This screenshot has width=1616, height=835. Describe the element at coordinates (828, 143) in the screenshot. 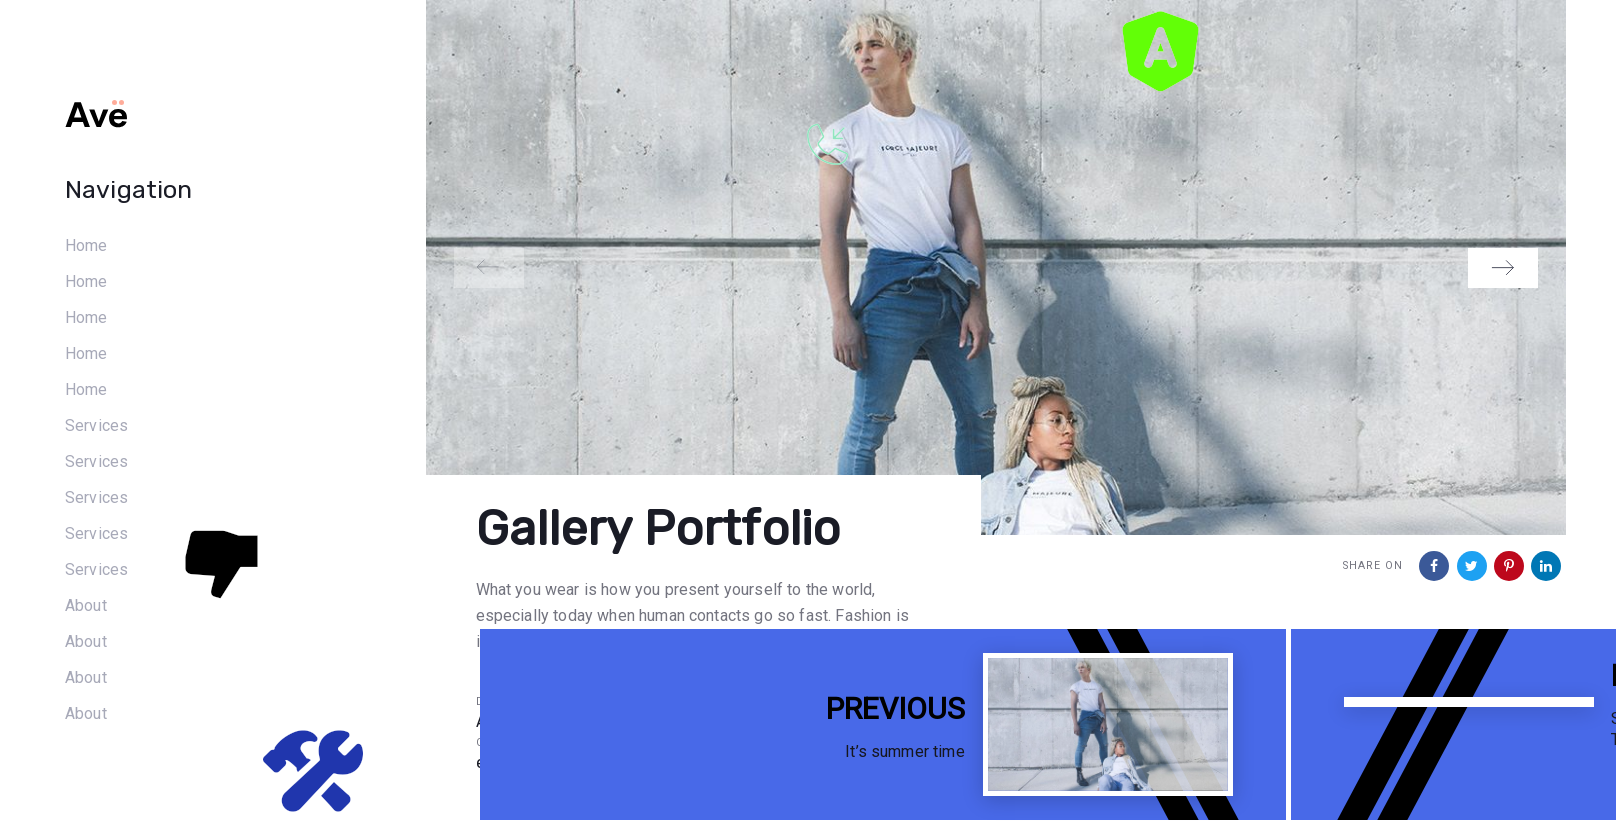

I see `incoming call notification` at that location.